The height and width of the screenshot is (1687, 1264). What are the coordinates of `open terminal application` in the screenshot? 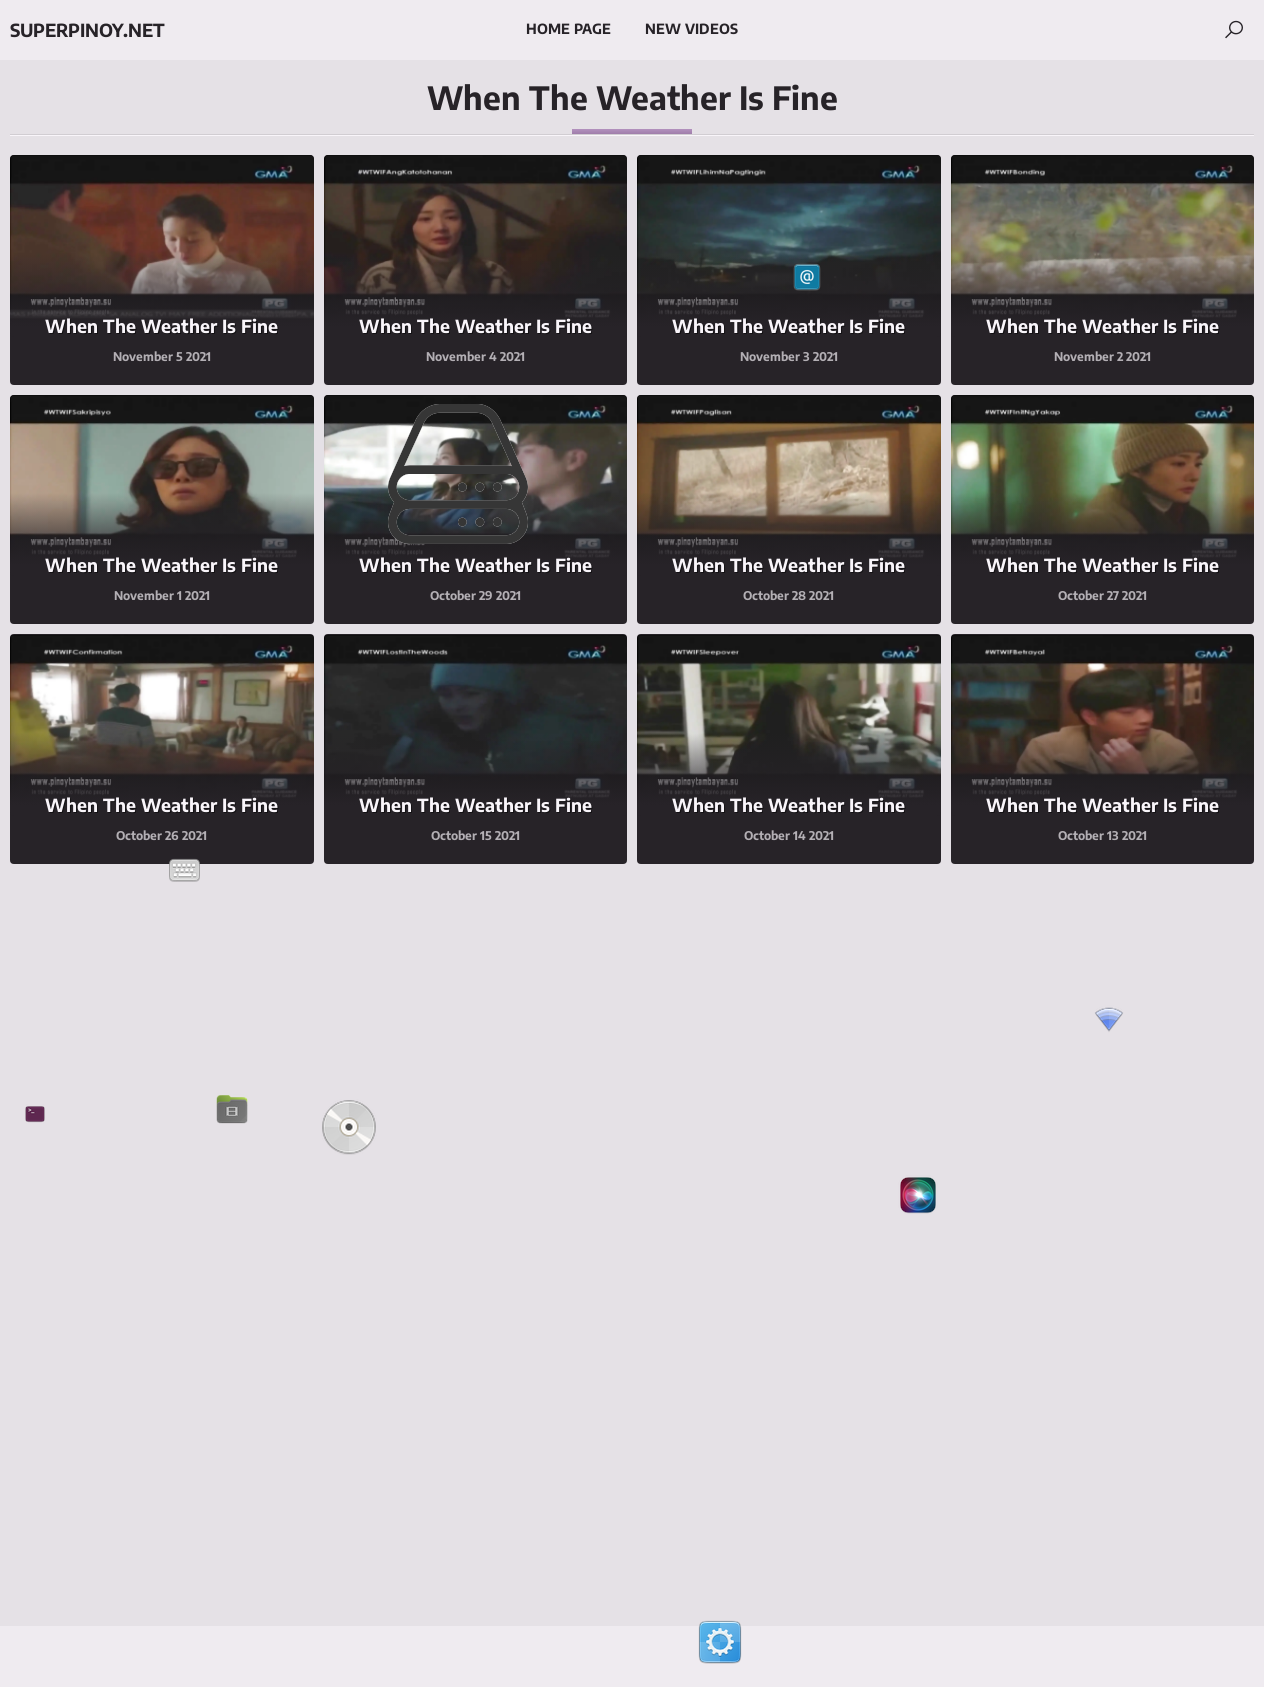 It's located at (35, 1114).